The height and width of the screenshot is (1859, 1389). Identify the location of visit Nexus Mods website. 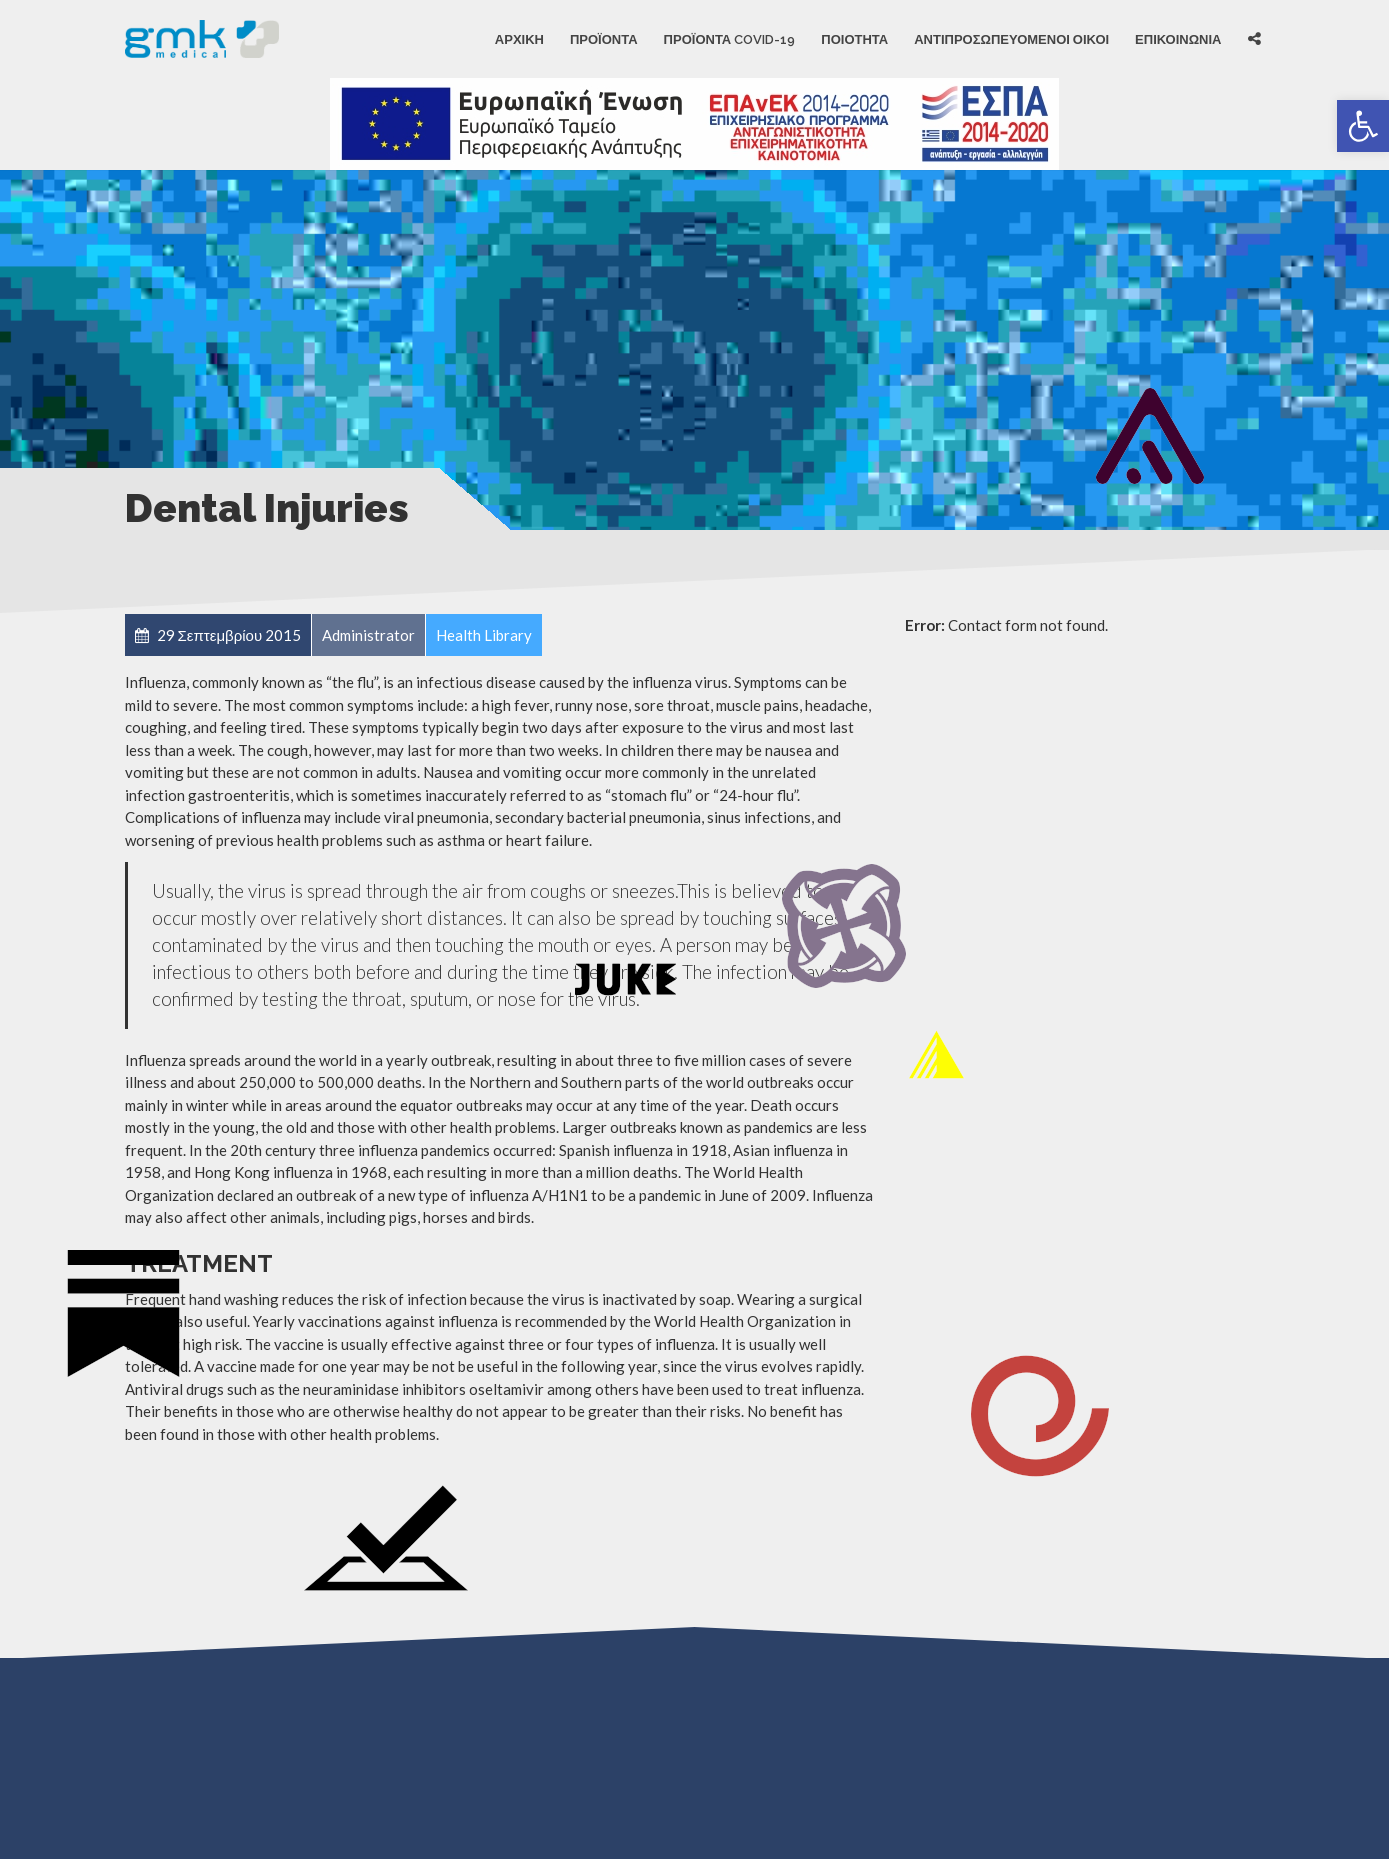
(844, 926).